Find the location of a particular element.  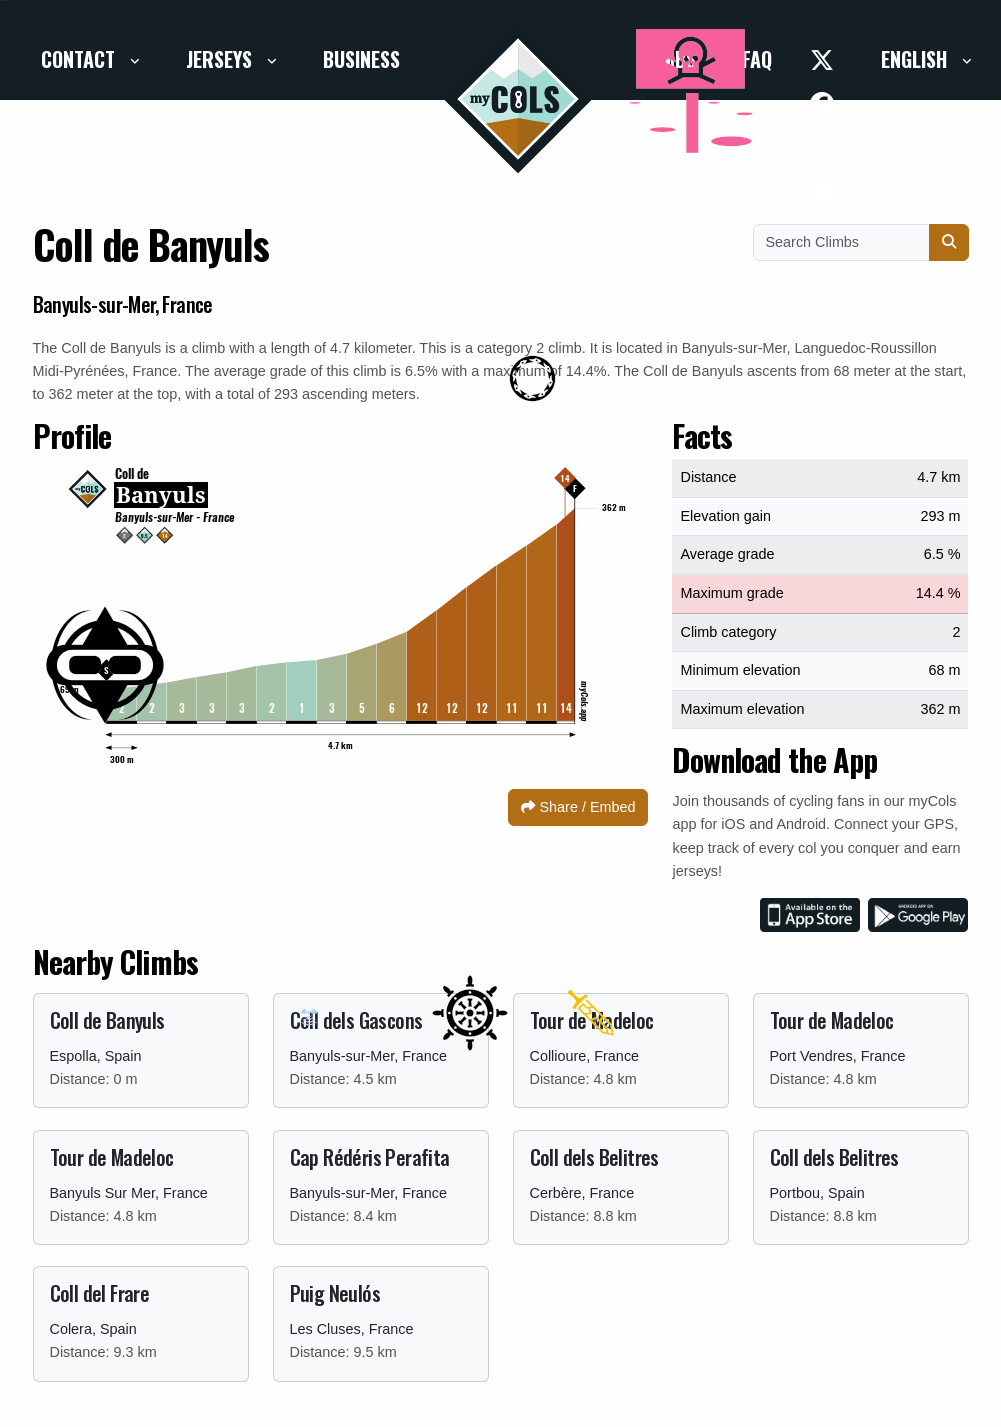

indicates a hazardous or danger zone in gameplay is located at coordinates (691, 91).